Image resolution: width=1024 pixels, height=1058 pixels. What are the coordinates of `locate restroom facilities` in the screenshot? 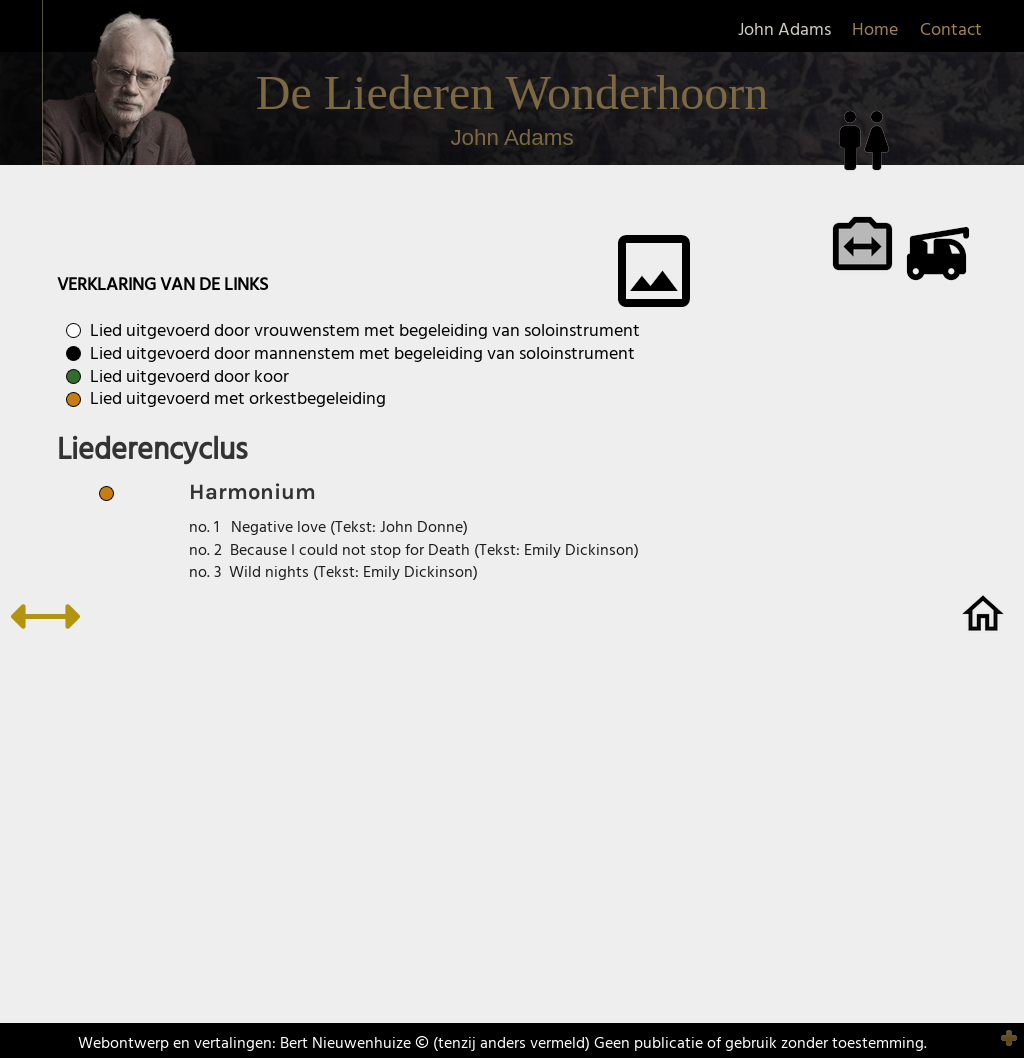 It's located at (863, 140).